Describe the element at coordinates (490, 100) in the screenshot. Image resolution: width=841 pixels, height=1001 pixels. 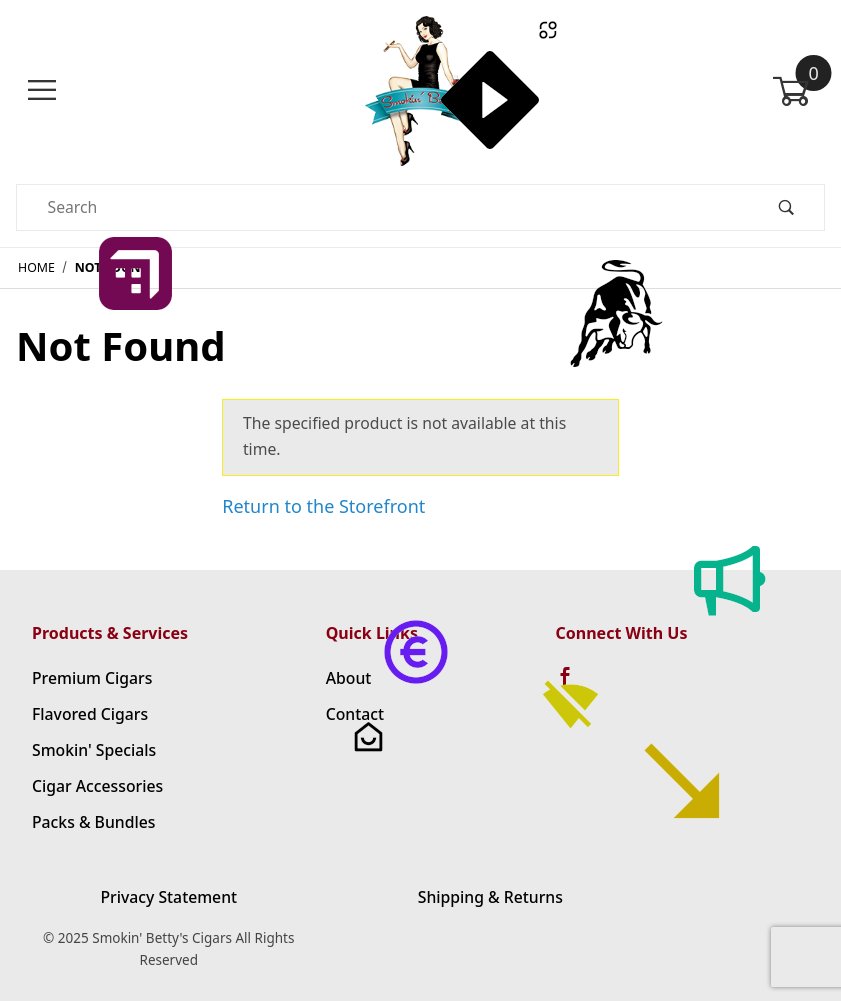
I see `open Stremio media streaming app` at that location.